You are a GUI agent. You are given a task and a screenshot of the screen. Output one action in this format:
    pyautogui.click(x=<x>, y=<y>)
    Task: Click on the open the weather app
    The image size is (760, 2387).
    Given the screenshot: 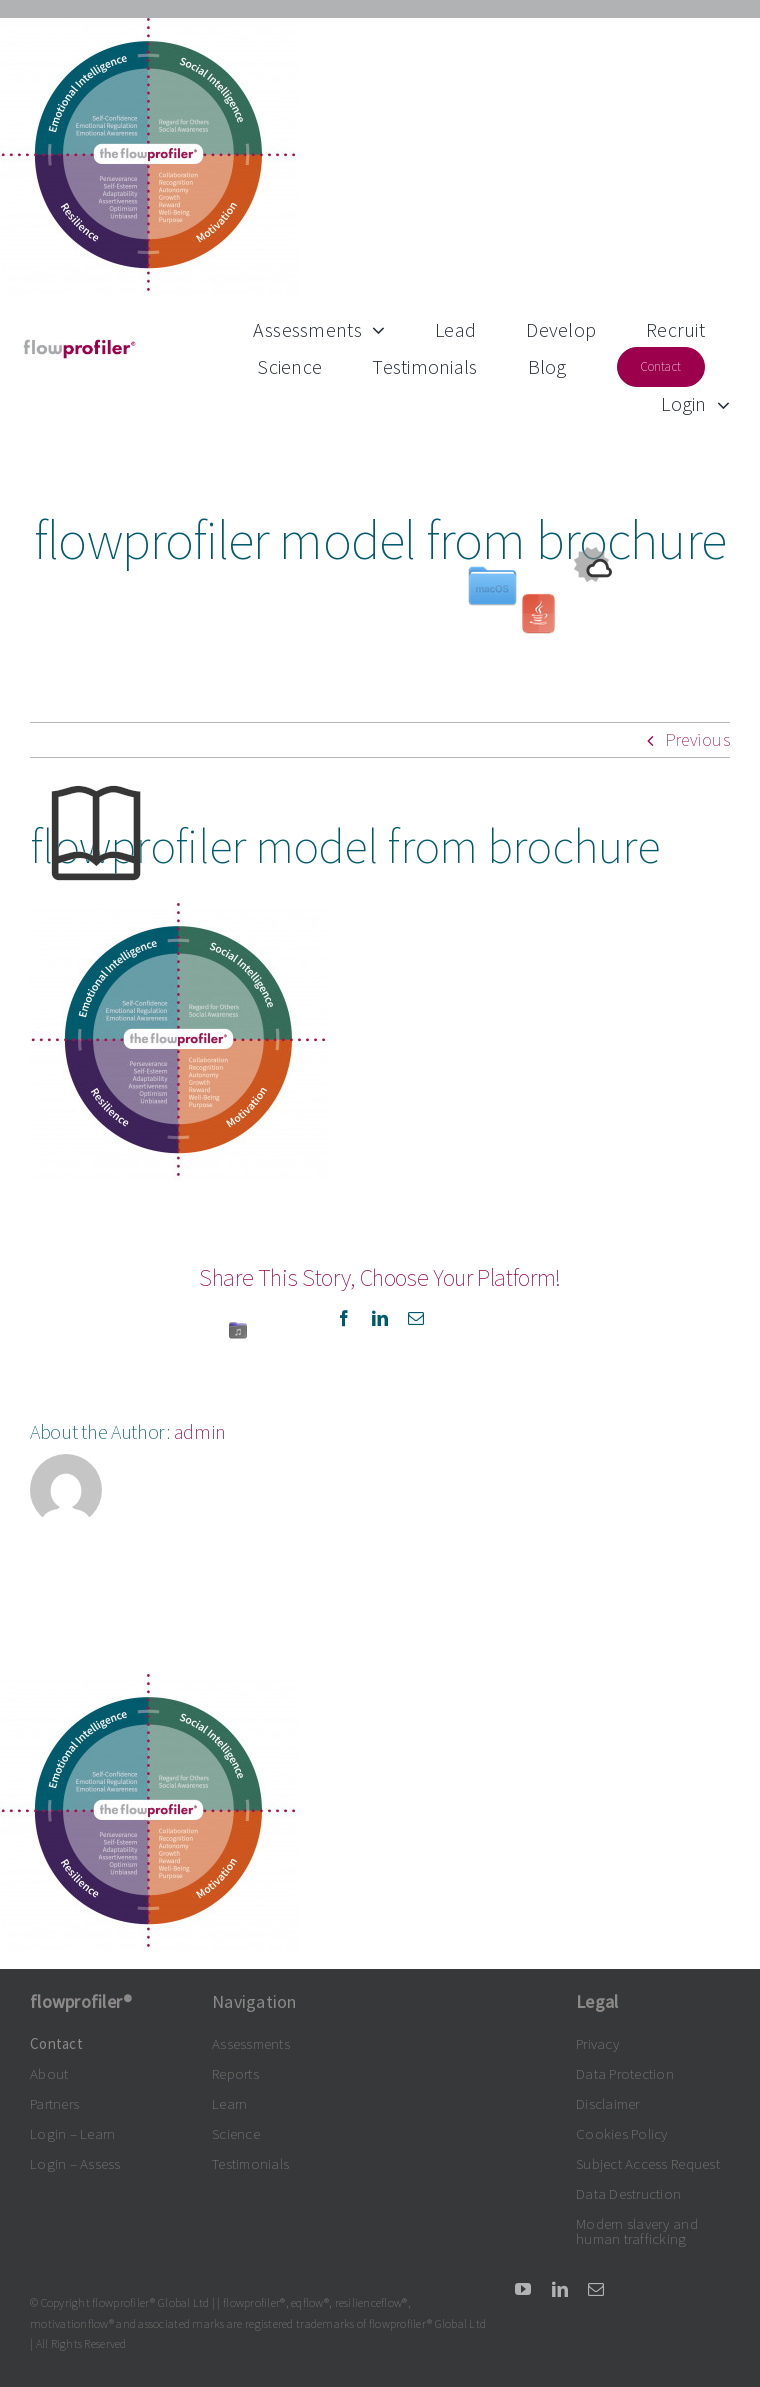 What is the action you would take?
    pyautogui.click(x=591, y=564)
    